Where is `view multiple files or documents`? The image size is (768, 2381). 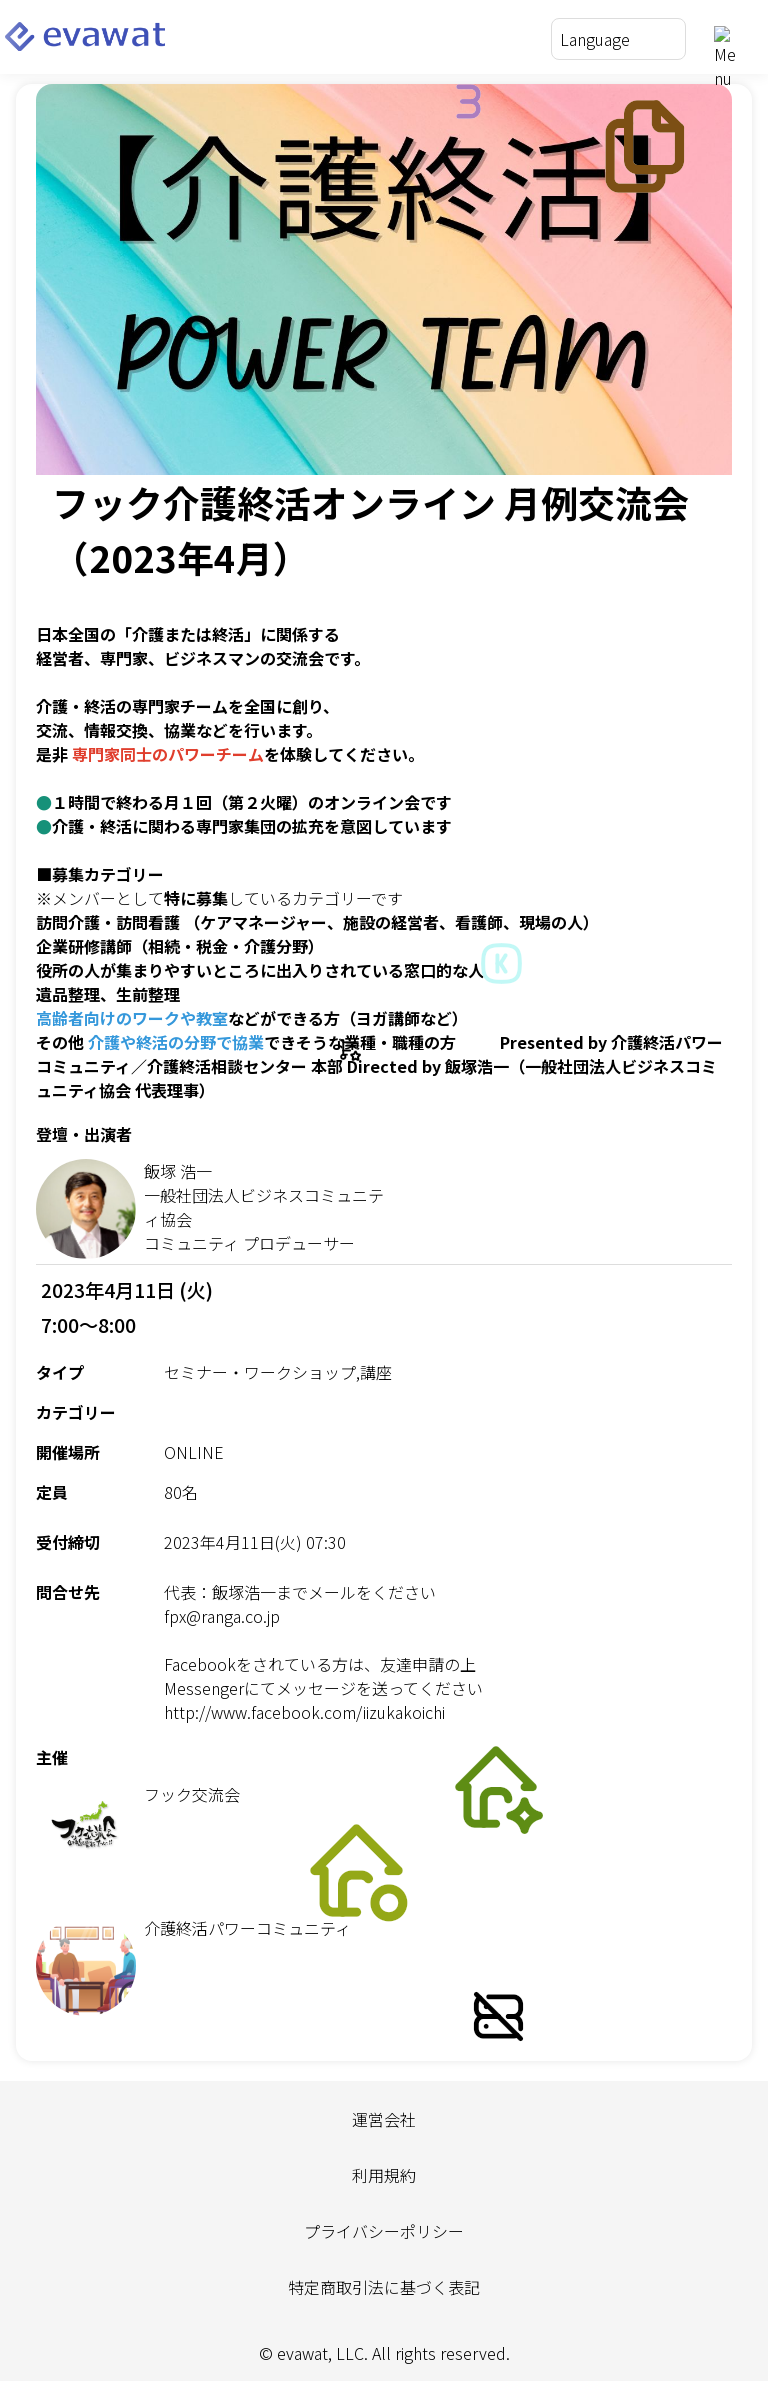 view multiple files or documents is located at coordinates (642, 146).